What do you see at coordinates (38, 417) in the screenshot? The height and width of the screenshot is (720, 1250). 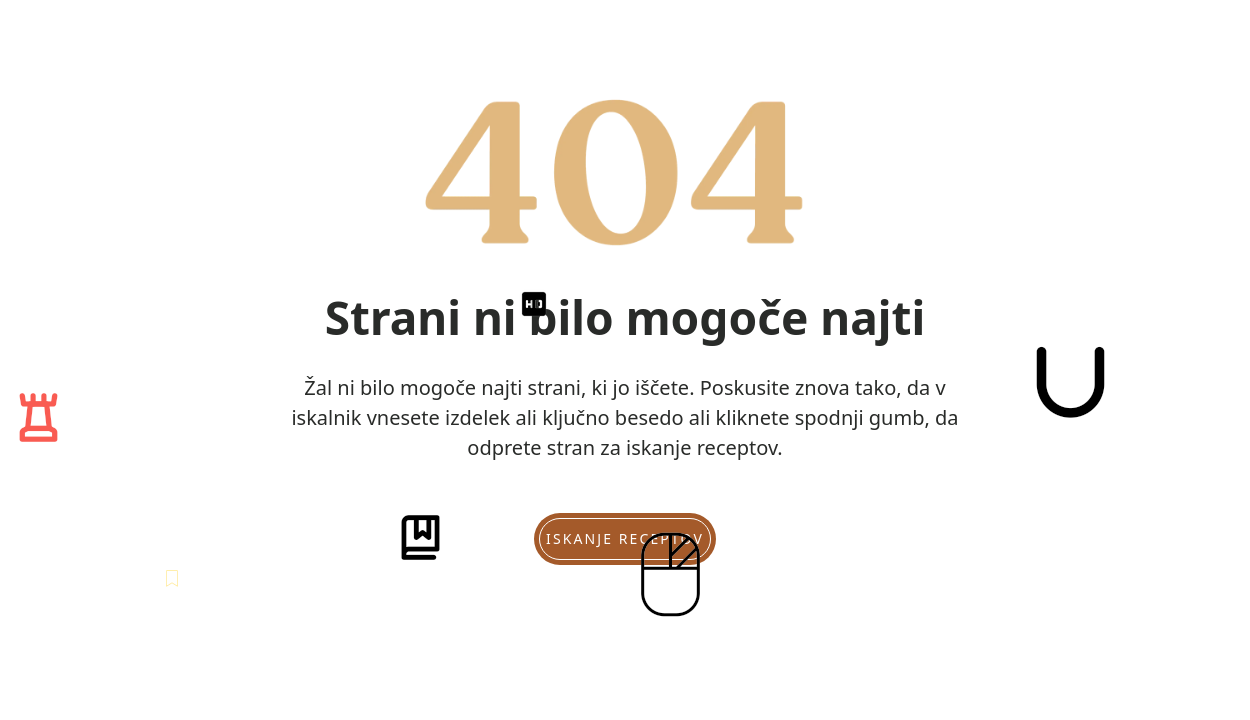 I see `play chess or access chess game` at bounding box center [38, 417].